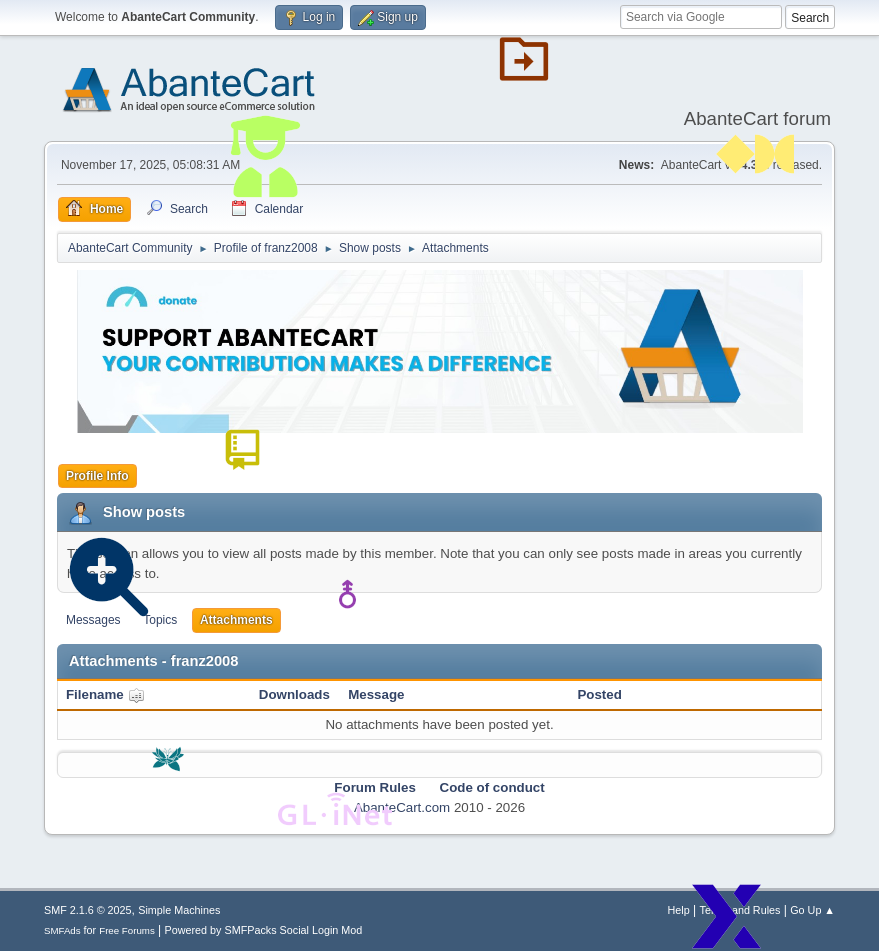 This screenshot has width=879, height=951. I want to click on GL.iNet company logo, so click(335, 809).